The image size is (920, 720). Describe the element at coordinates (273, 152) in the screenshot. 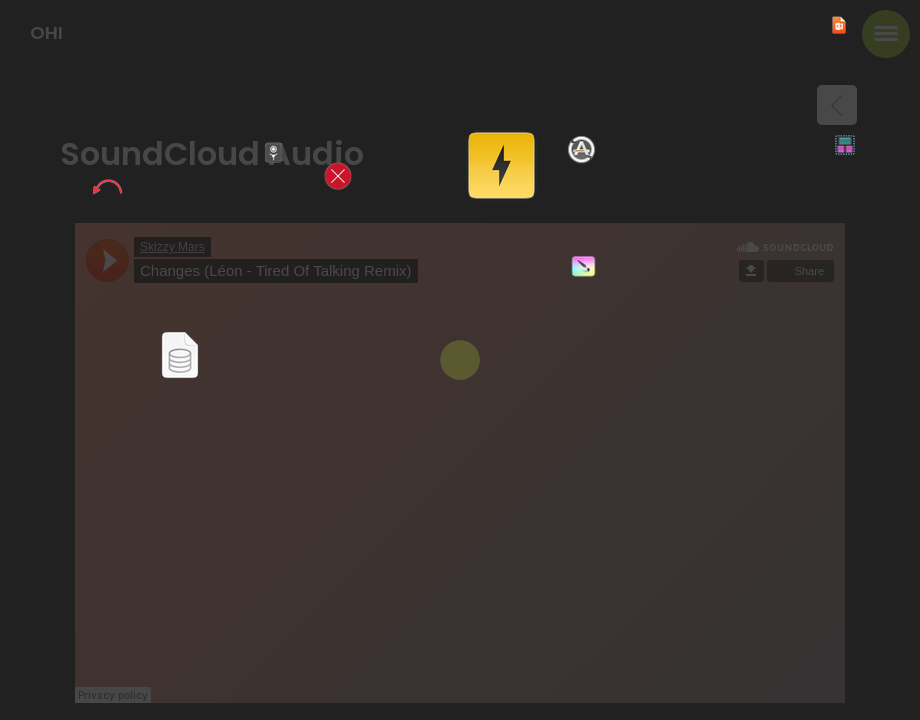

I see `open the backups application` at that location.